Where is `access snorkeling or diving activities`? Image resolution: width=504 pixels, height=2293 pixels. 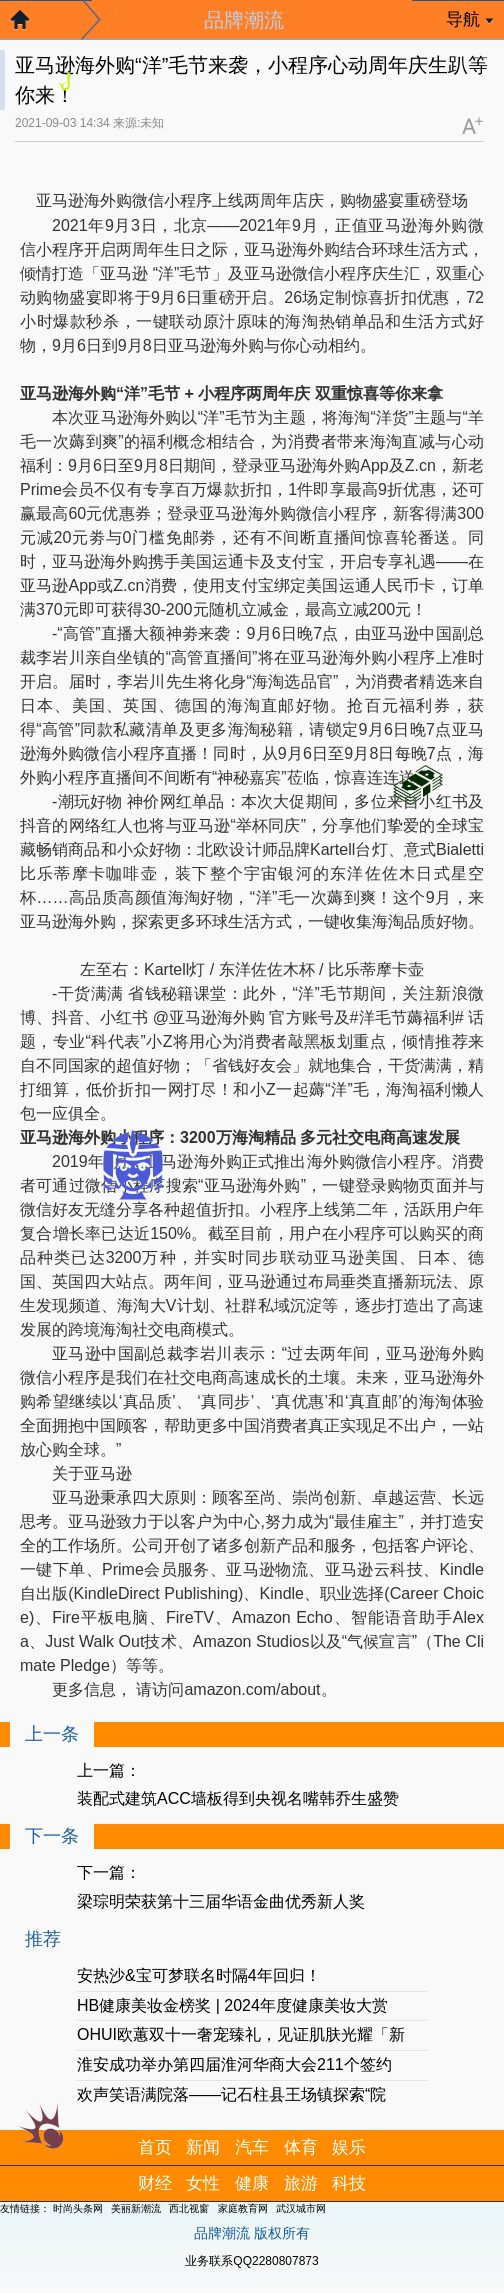
access snorkeling or diving activities is located at coordinates (64, 81).